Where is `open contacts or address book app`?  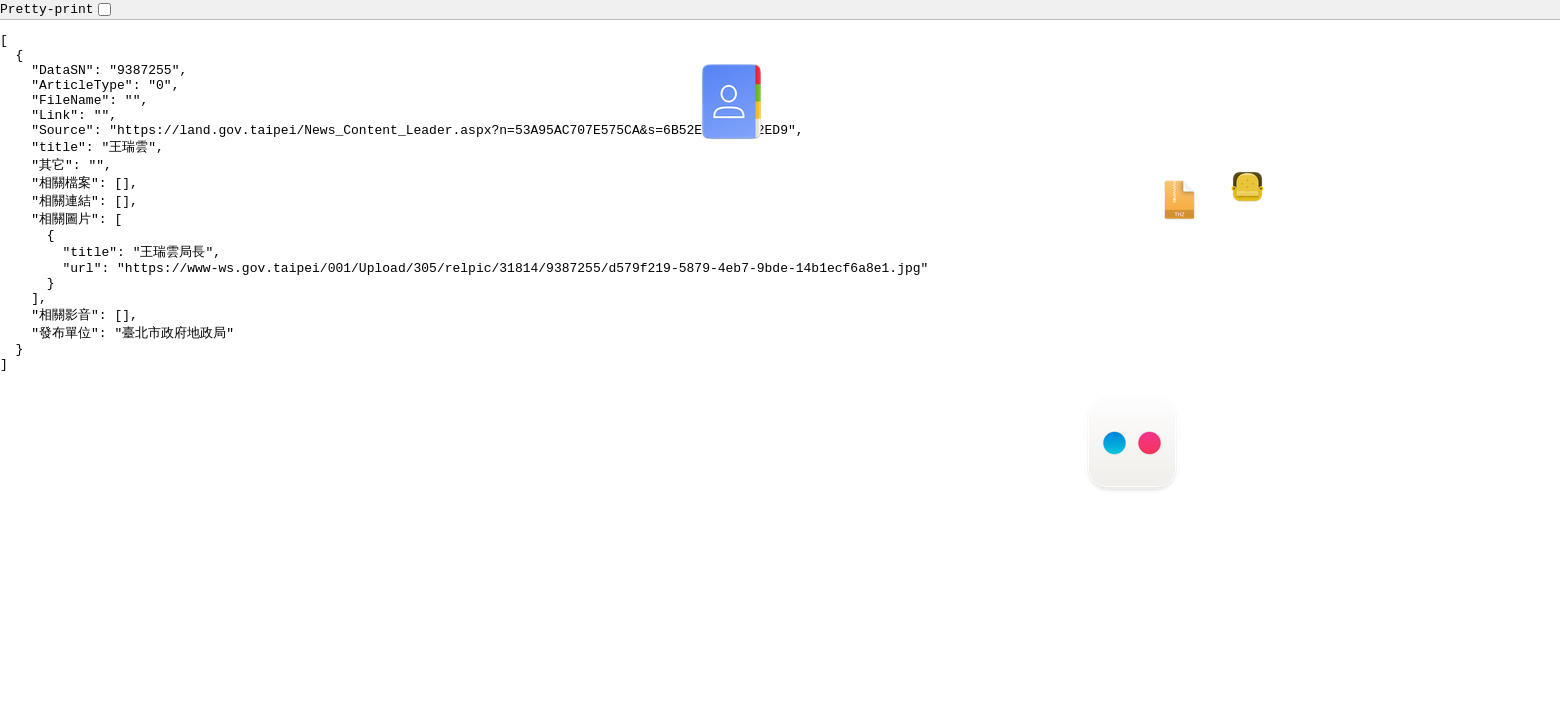 open contacts or address book app is located at coordinates (731, 101).